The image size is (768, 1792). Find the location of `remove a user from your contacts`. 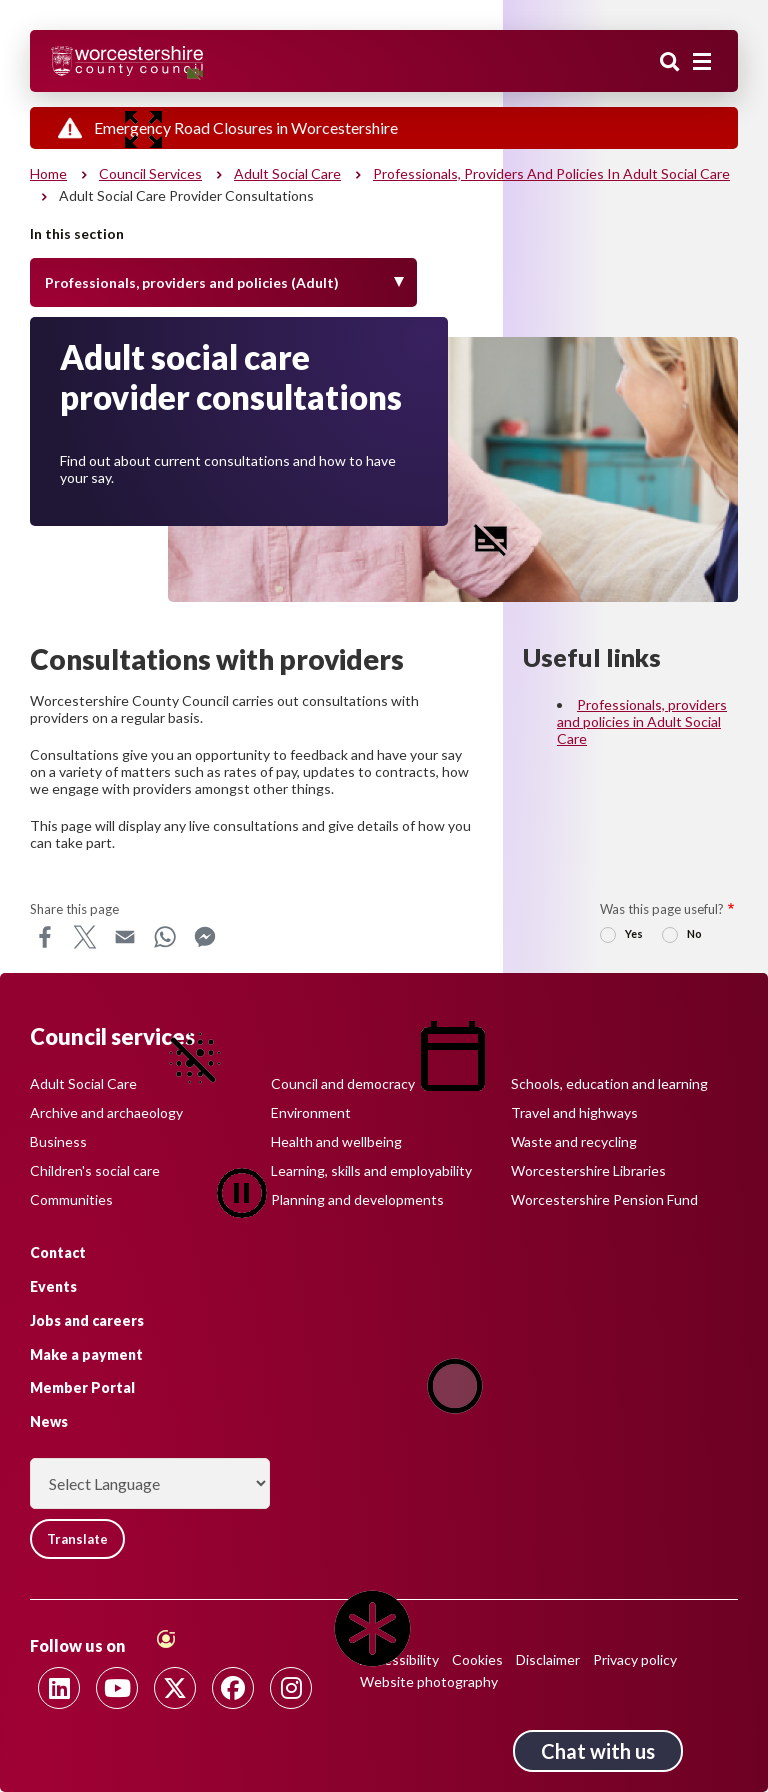

remove a user from your contacts is located at coordinates (166, 1639).